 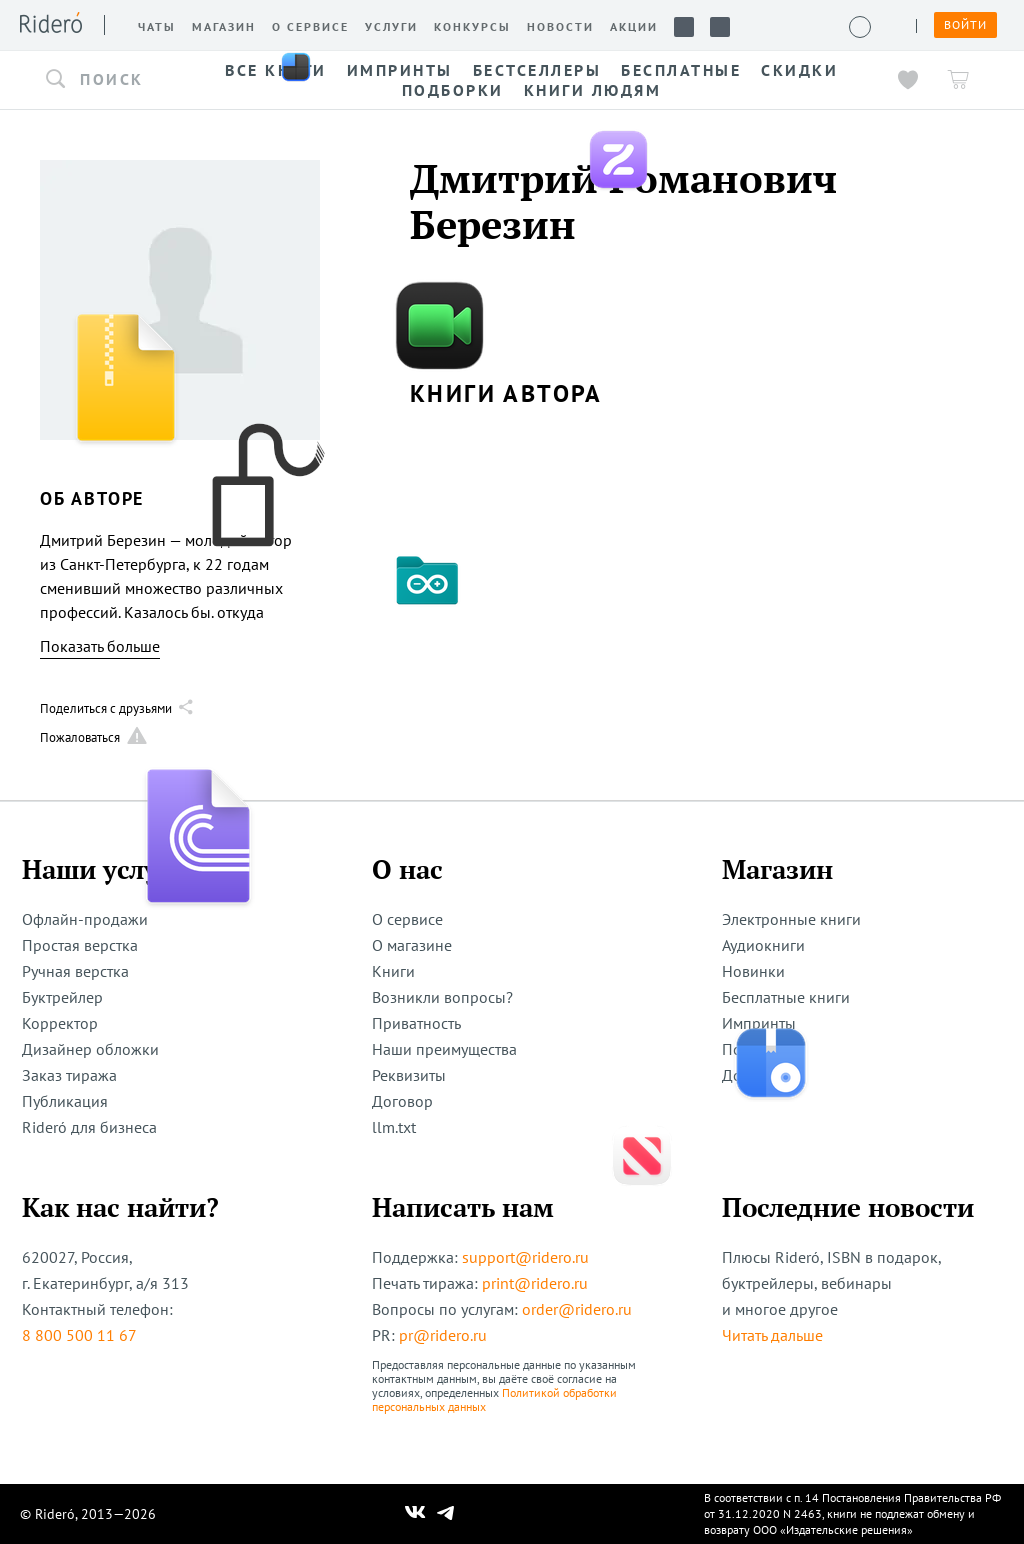 What do you see at coordinates (642, 1156) in the screenshot?
I see `open the Apple News app` at bounding box center [642, 1156].